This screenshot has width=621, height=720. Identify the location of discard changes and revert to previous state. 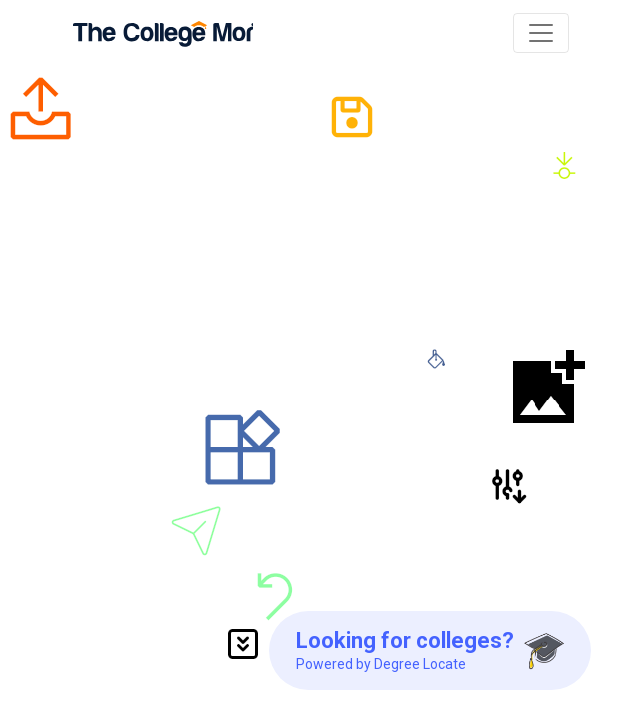
(274, 595).